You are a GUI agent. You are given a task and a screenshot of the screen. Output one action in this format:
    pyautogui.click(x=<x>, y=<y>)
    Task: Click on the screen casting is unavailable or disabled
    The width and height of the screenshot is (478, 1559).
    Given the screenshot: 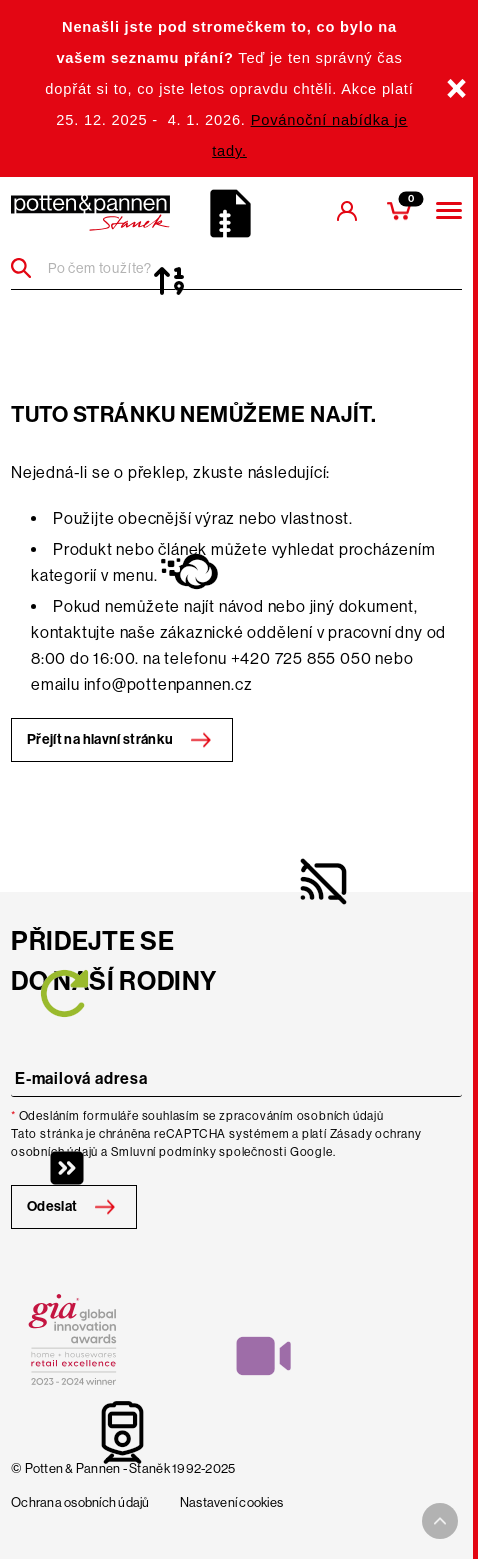 What is the action you would take?
    pyautogui.click(x=323, y=881)
    